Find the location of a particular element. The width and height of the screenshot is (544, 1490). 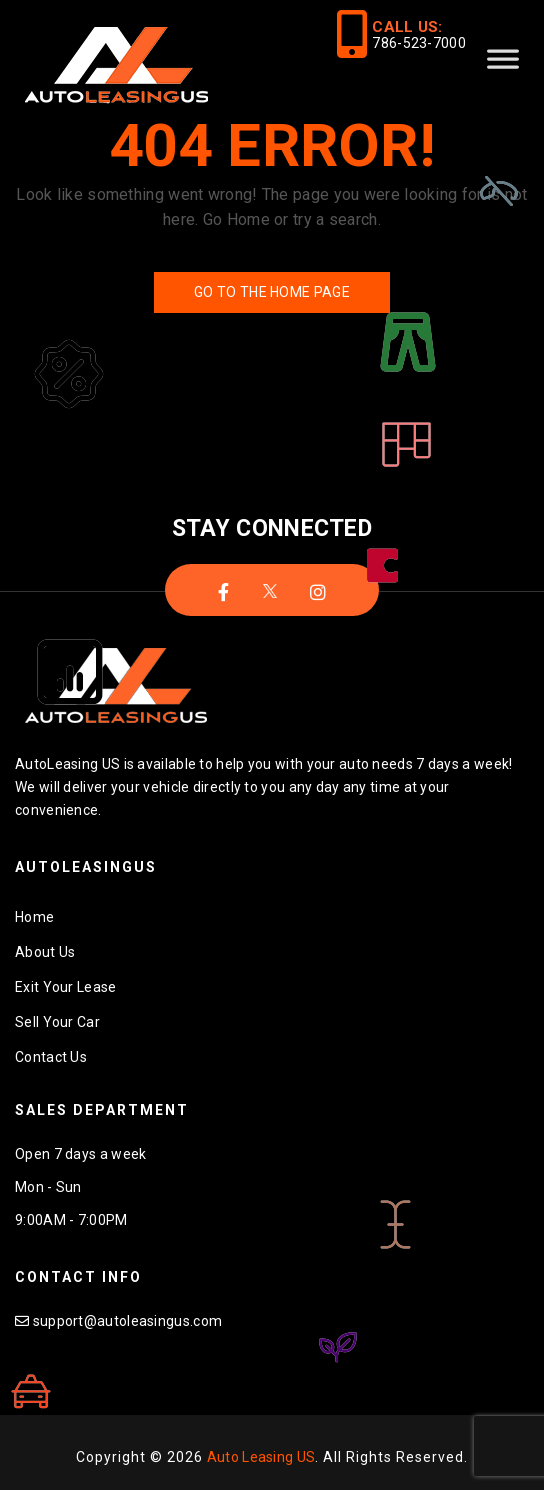

align content to bottom center is located at coordinates (70, 672).